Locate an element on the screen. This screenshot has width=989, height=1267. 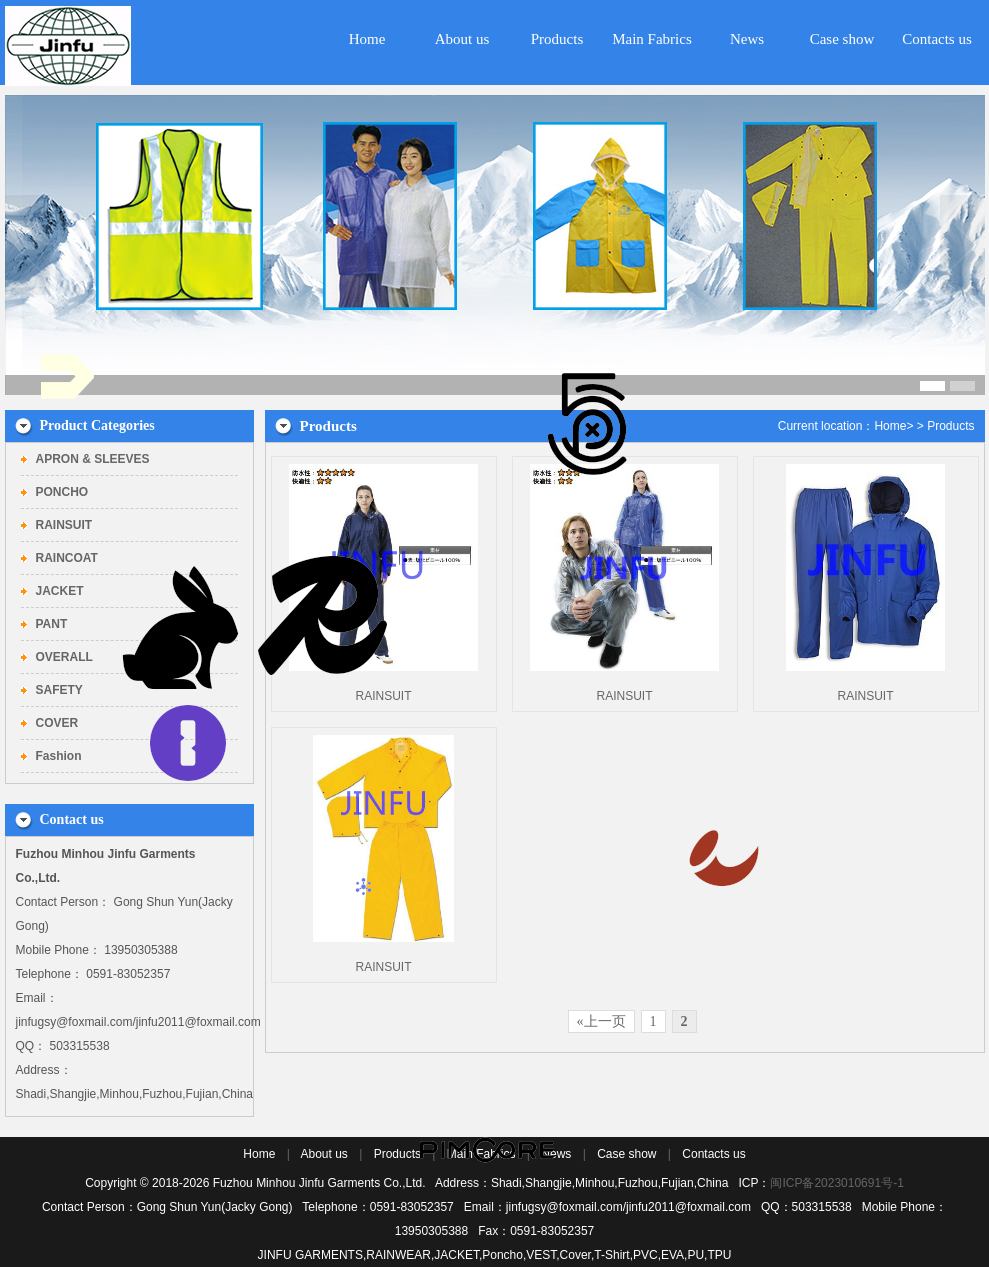
affiliatetheme brand logo is located at coordinates (724, 856).